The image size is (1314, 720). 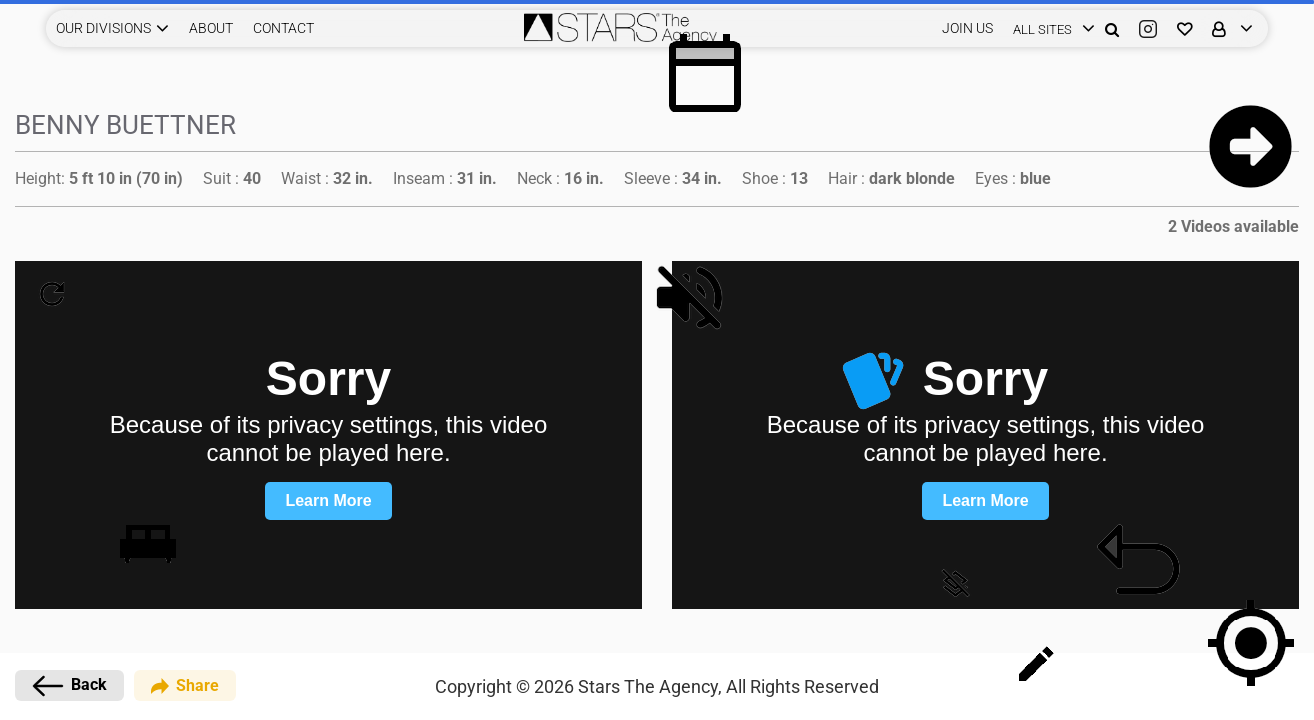 What do you see at coordinates (52, 294) in the screenshot?
I see `refresh or reload the current page` at bounding box center [52, 294].